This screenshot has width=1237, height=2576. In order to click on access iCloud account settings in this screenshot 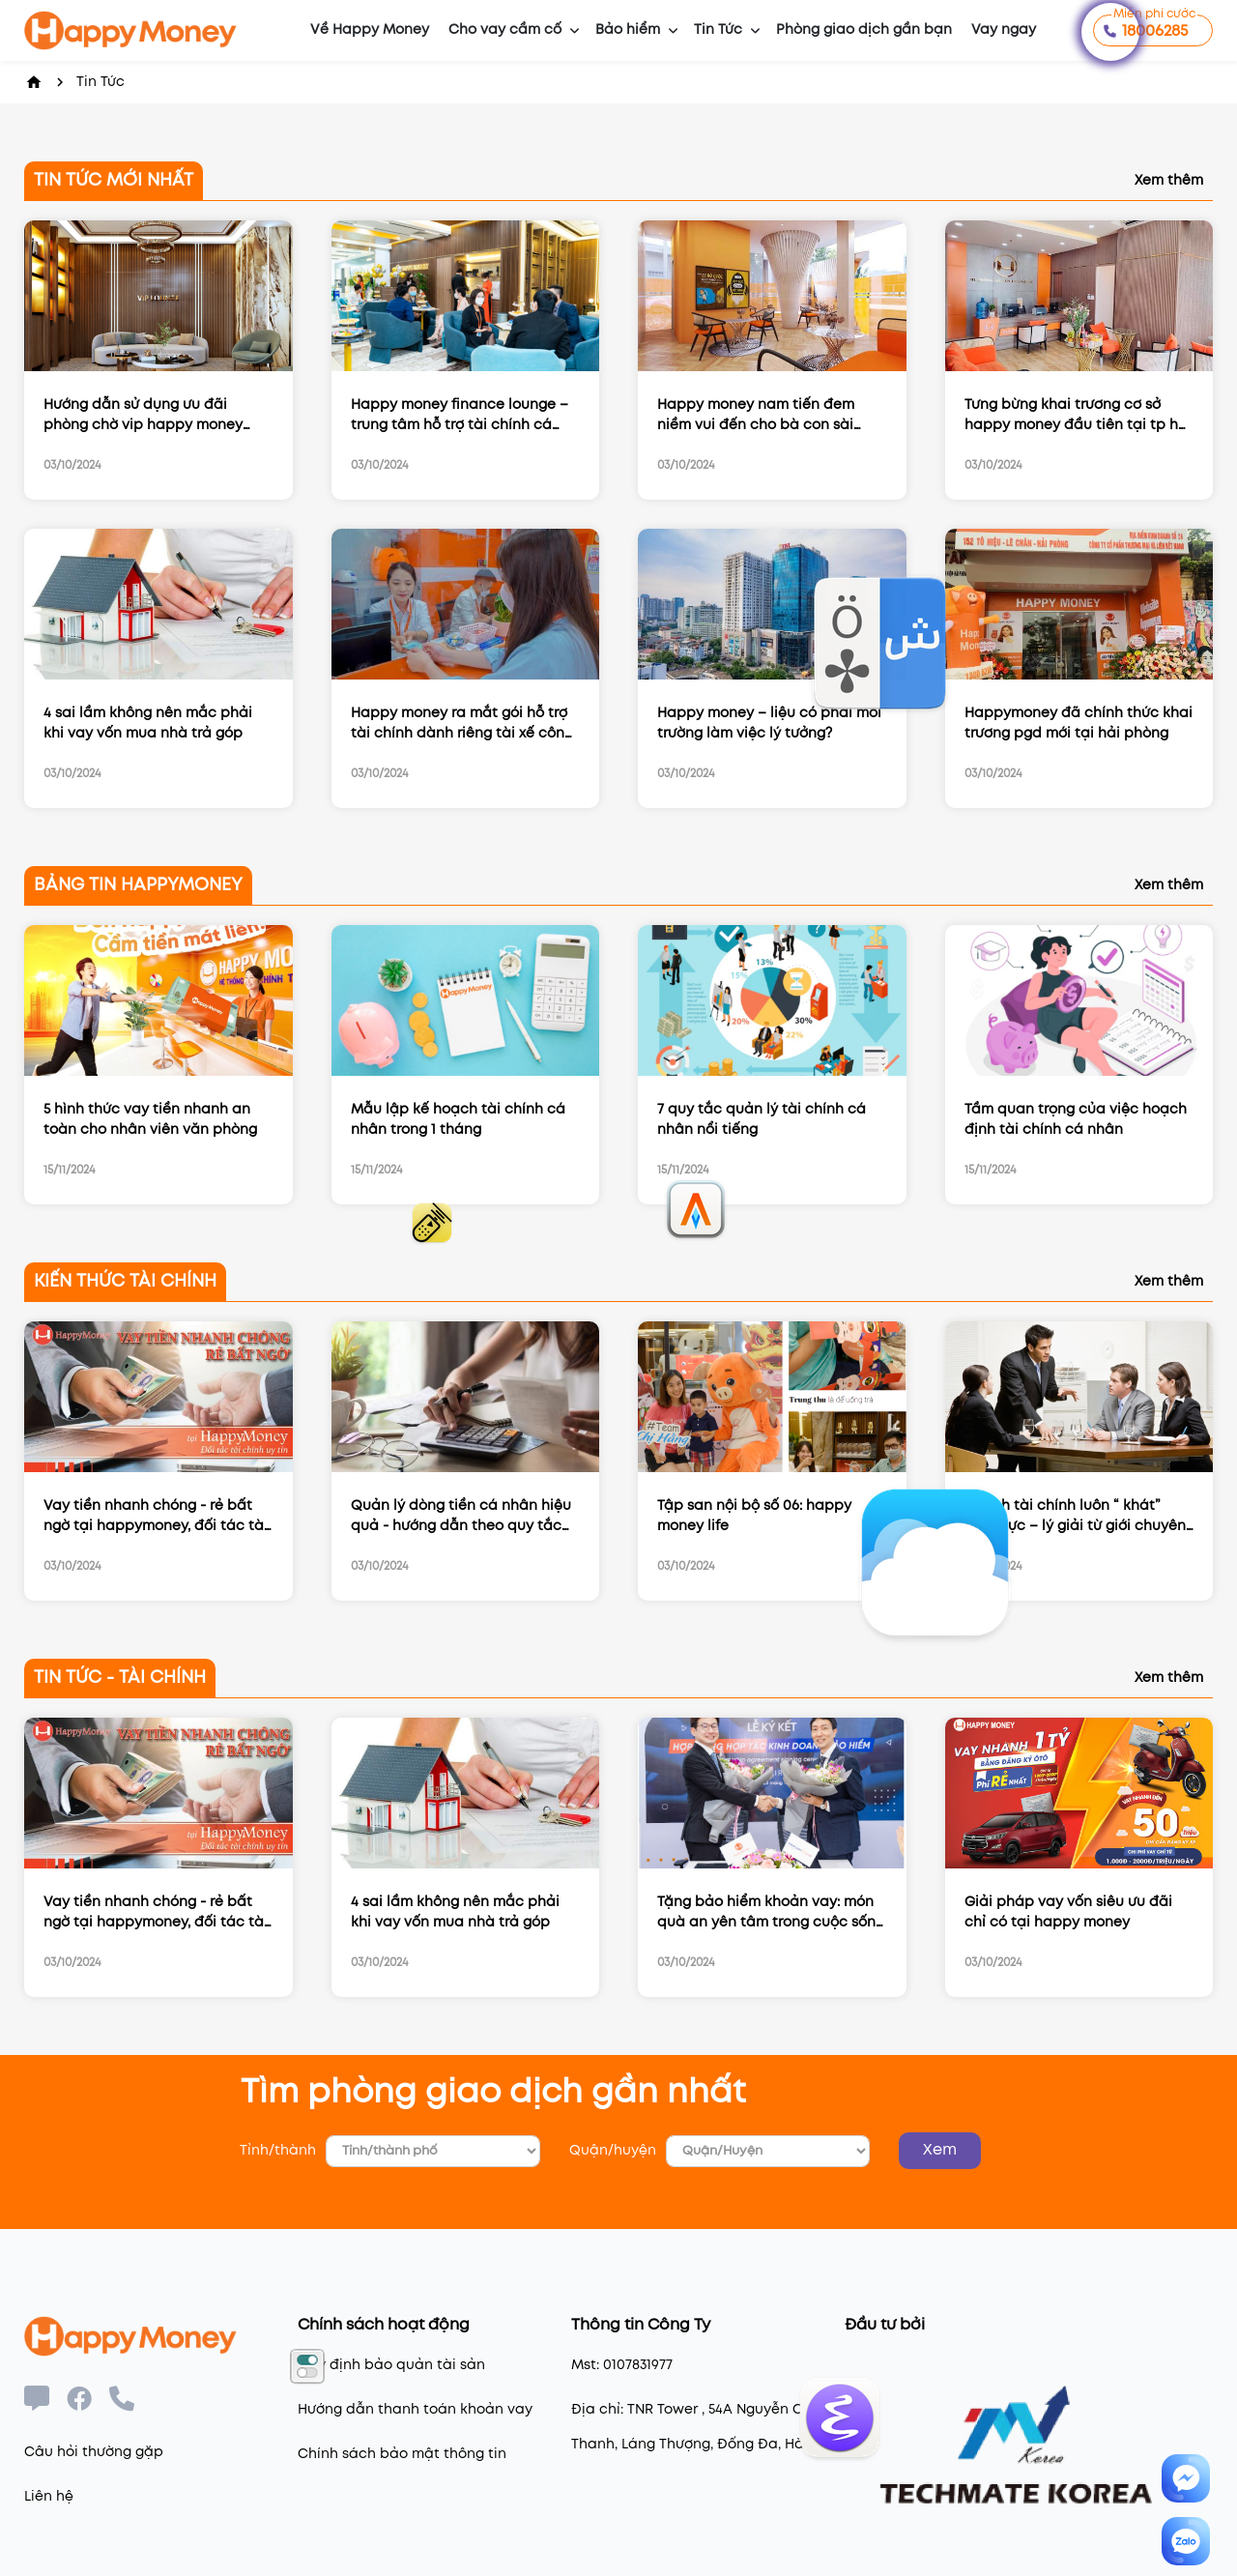, I will do `click(935, 1562)`.